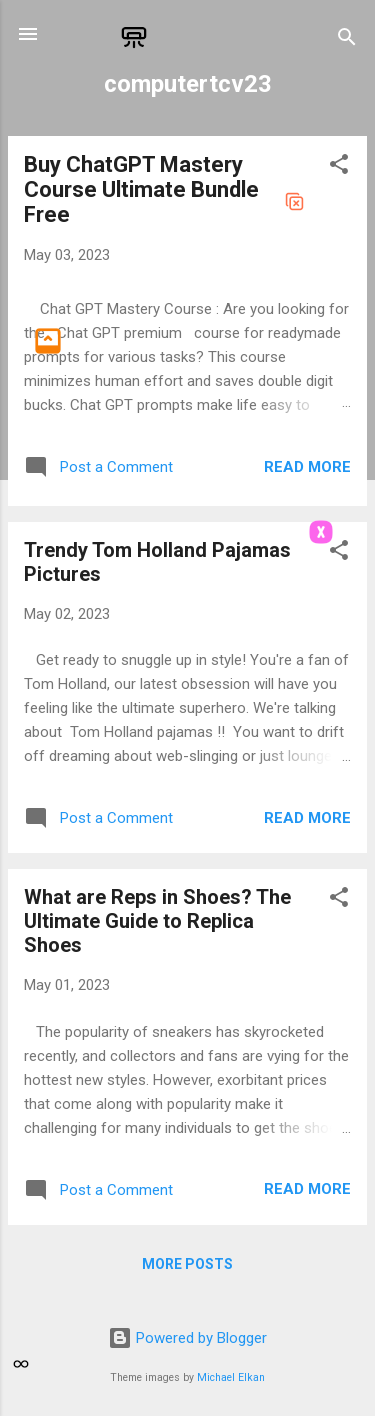  I want to click on indicates unlimited or infinite content, so click(21, 1364).